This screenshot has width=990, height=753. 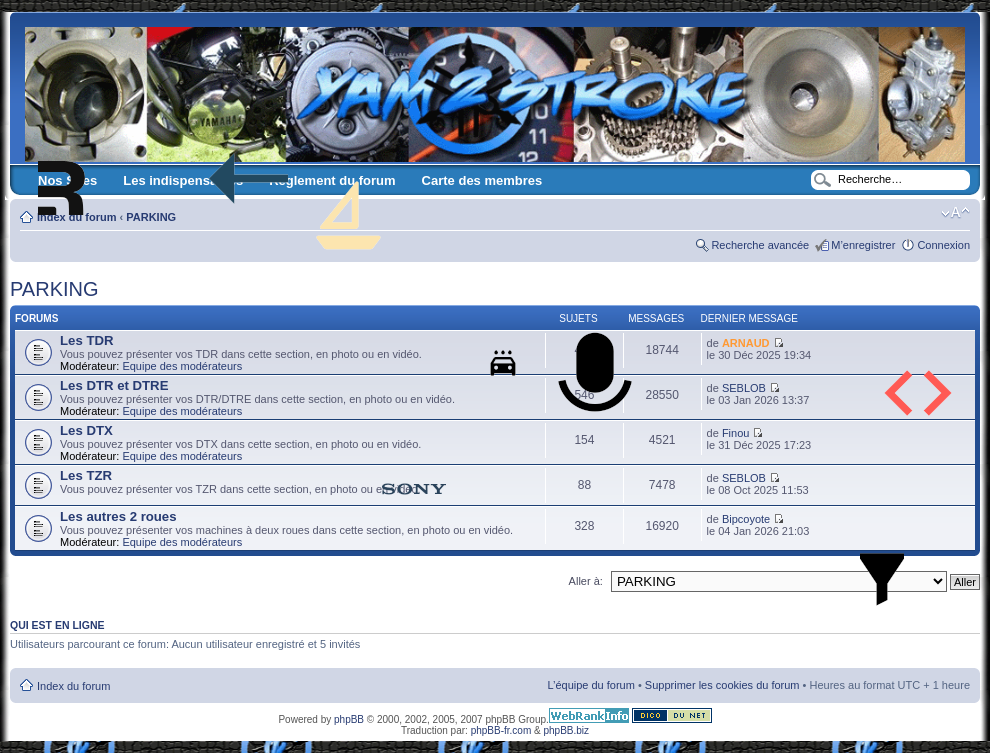 I want to click on sony brand or product identifier, so click(x=414, y=489).